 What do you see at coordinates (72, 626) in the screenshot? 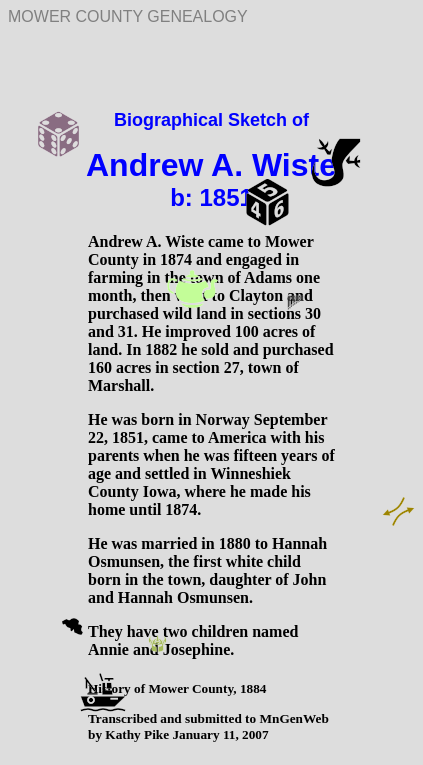
I see `select Belgium as country or region` at bounding box center [72, 626].